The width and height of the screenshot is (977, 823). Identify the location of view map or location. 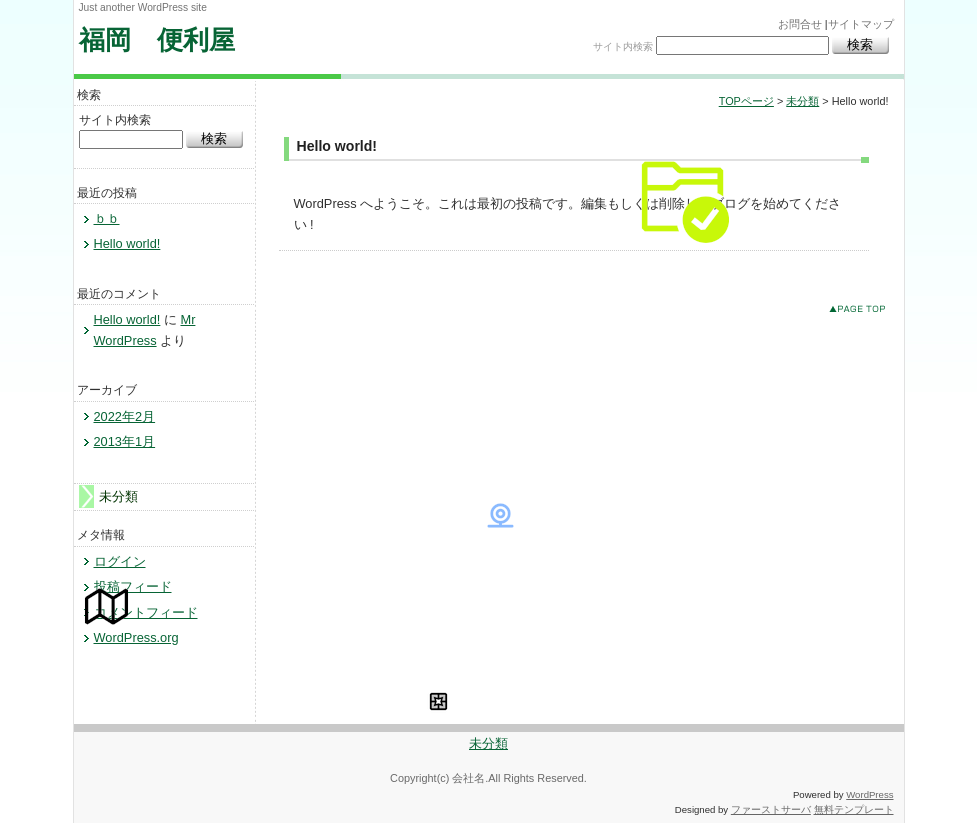
(106, 606).